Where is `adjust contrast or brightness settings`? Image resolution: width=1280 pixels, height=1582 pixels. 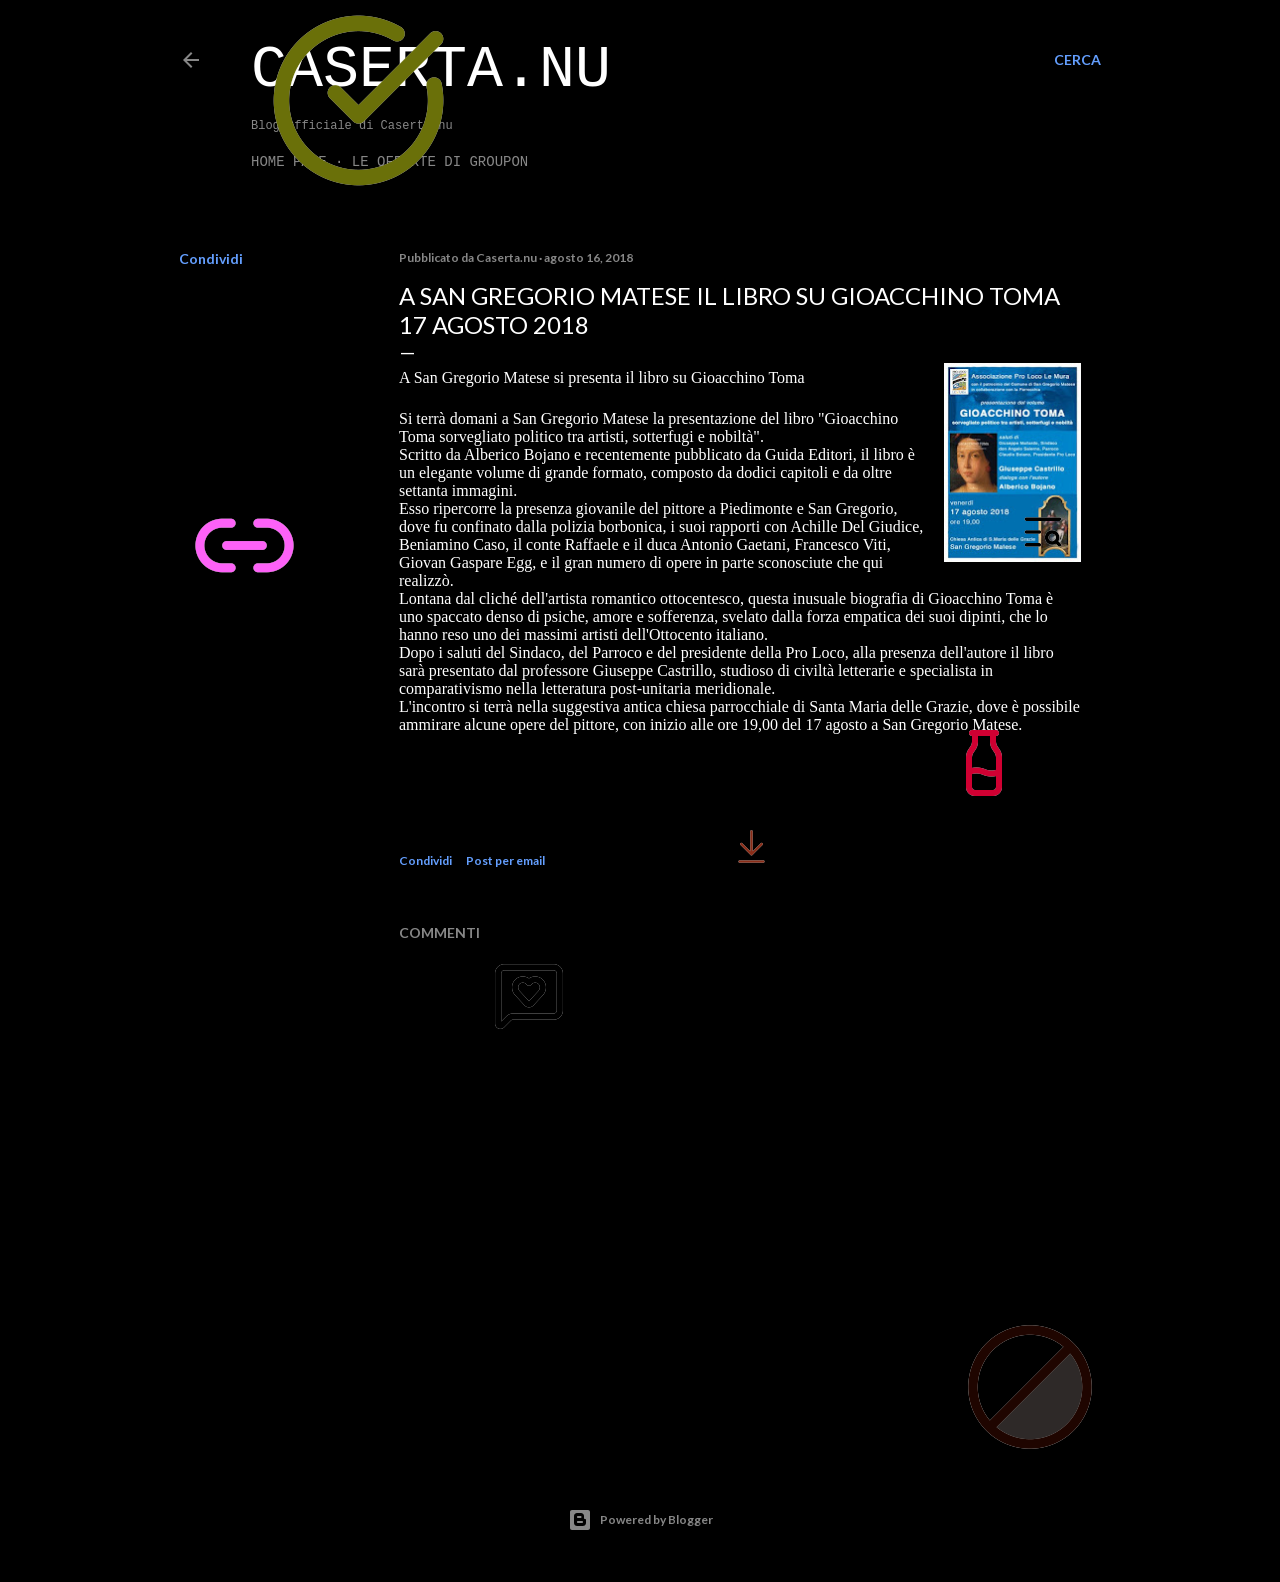 adjust contrast or brightness settings is located at coordinates (1030, 1387).